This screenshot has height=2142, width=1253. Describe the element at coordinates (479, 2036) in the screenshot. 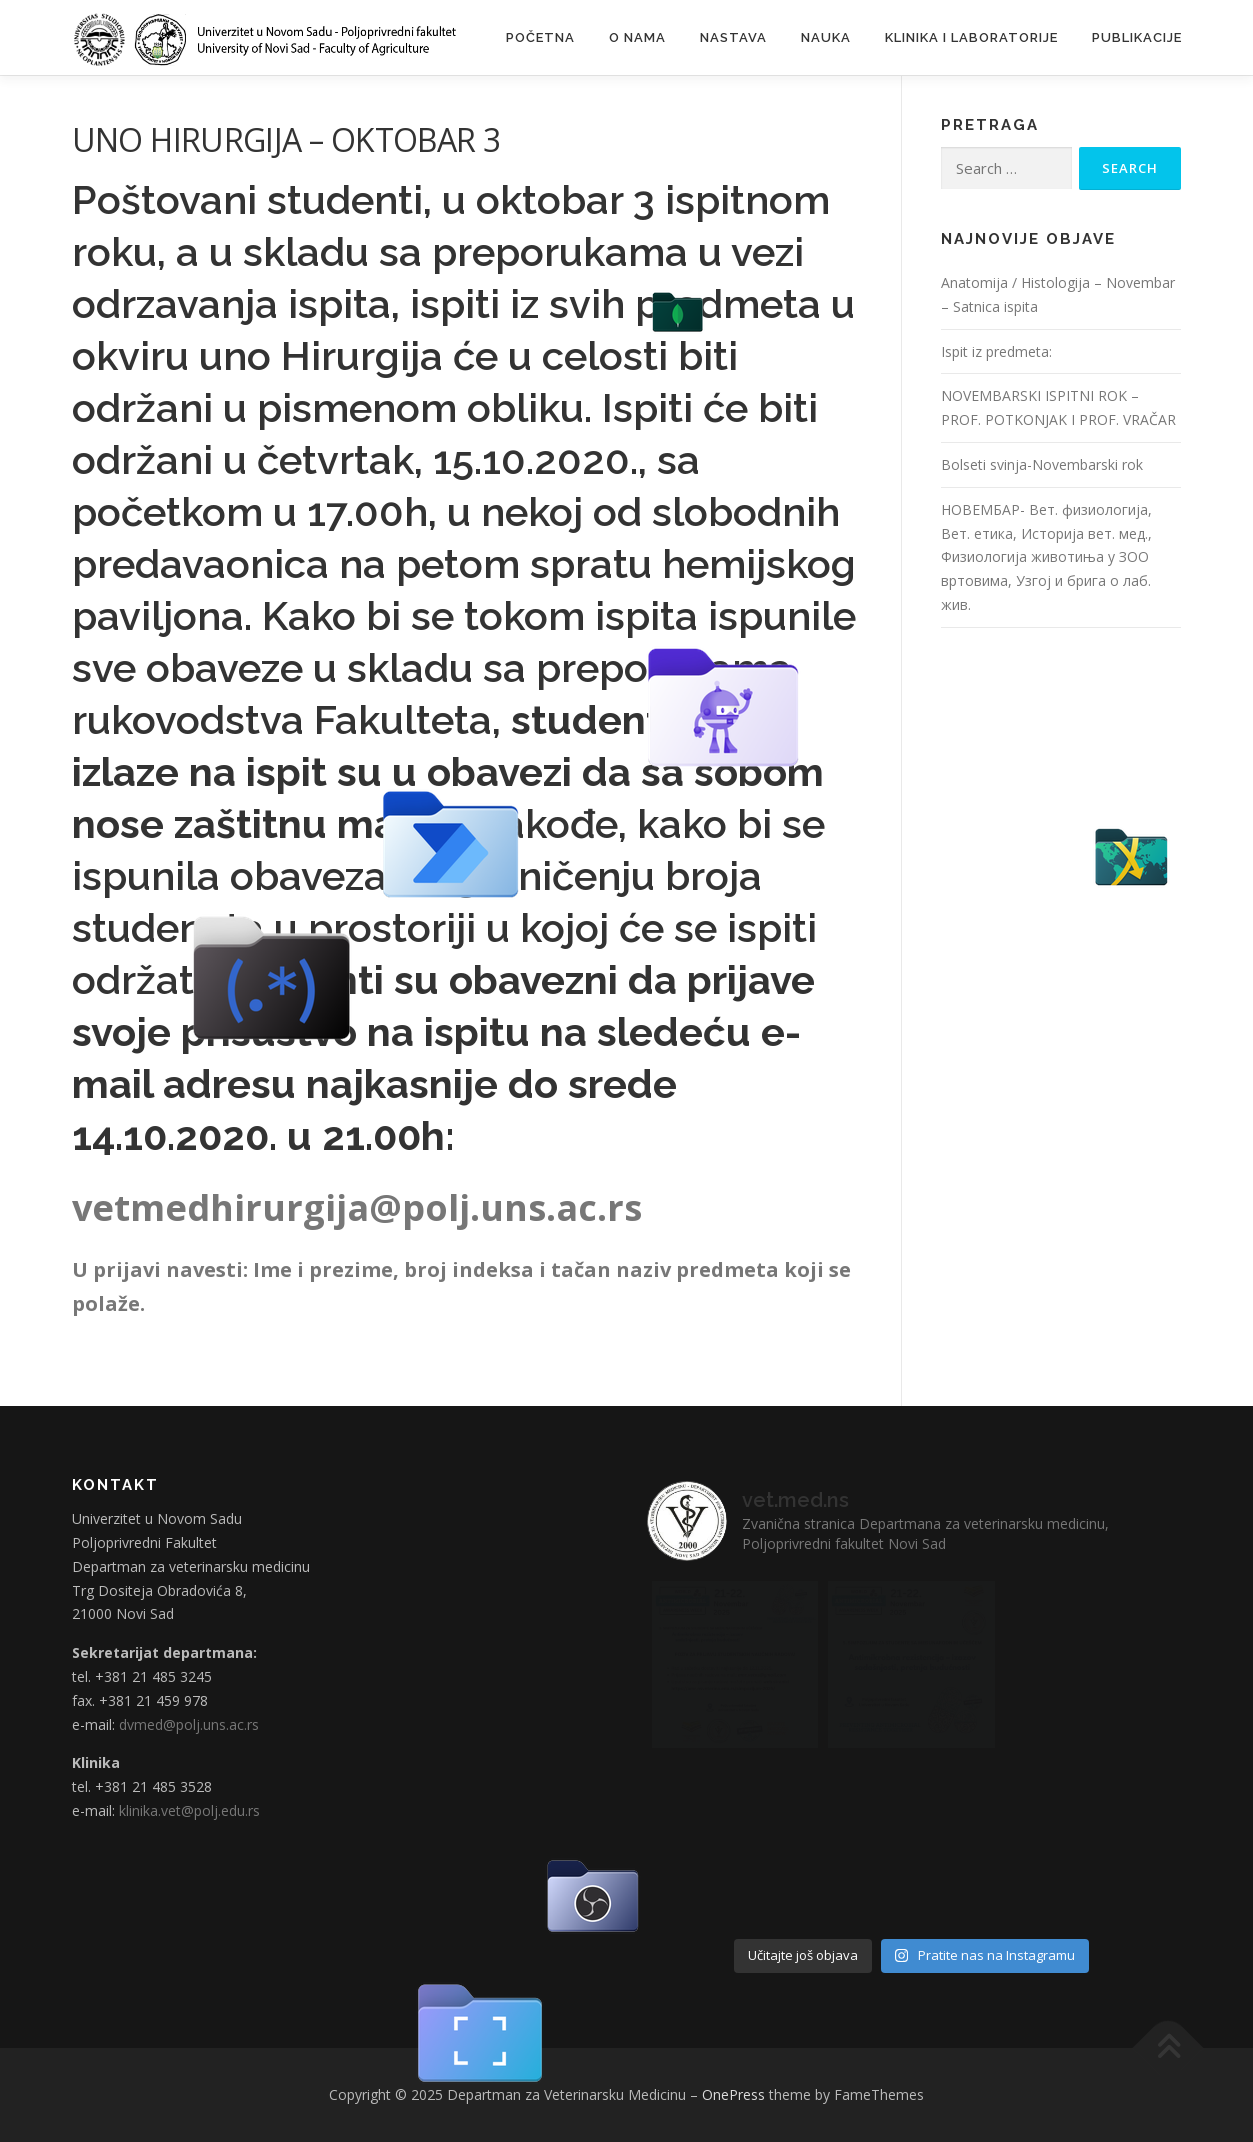

I see `open screenshots folder` at that location.